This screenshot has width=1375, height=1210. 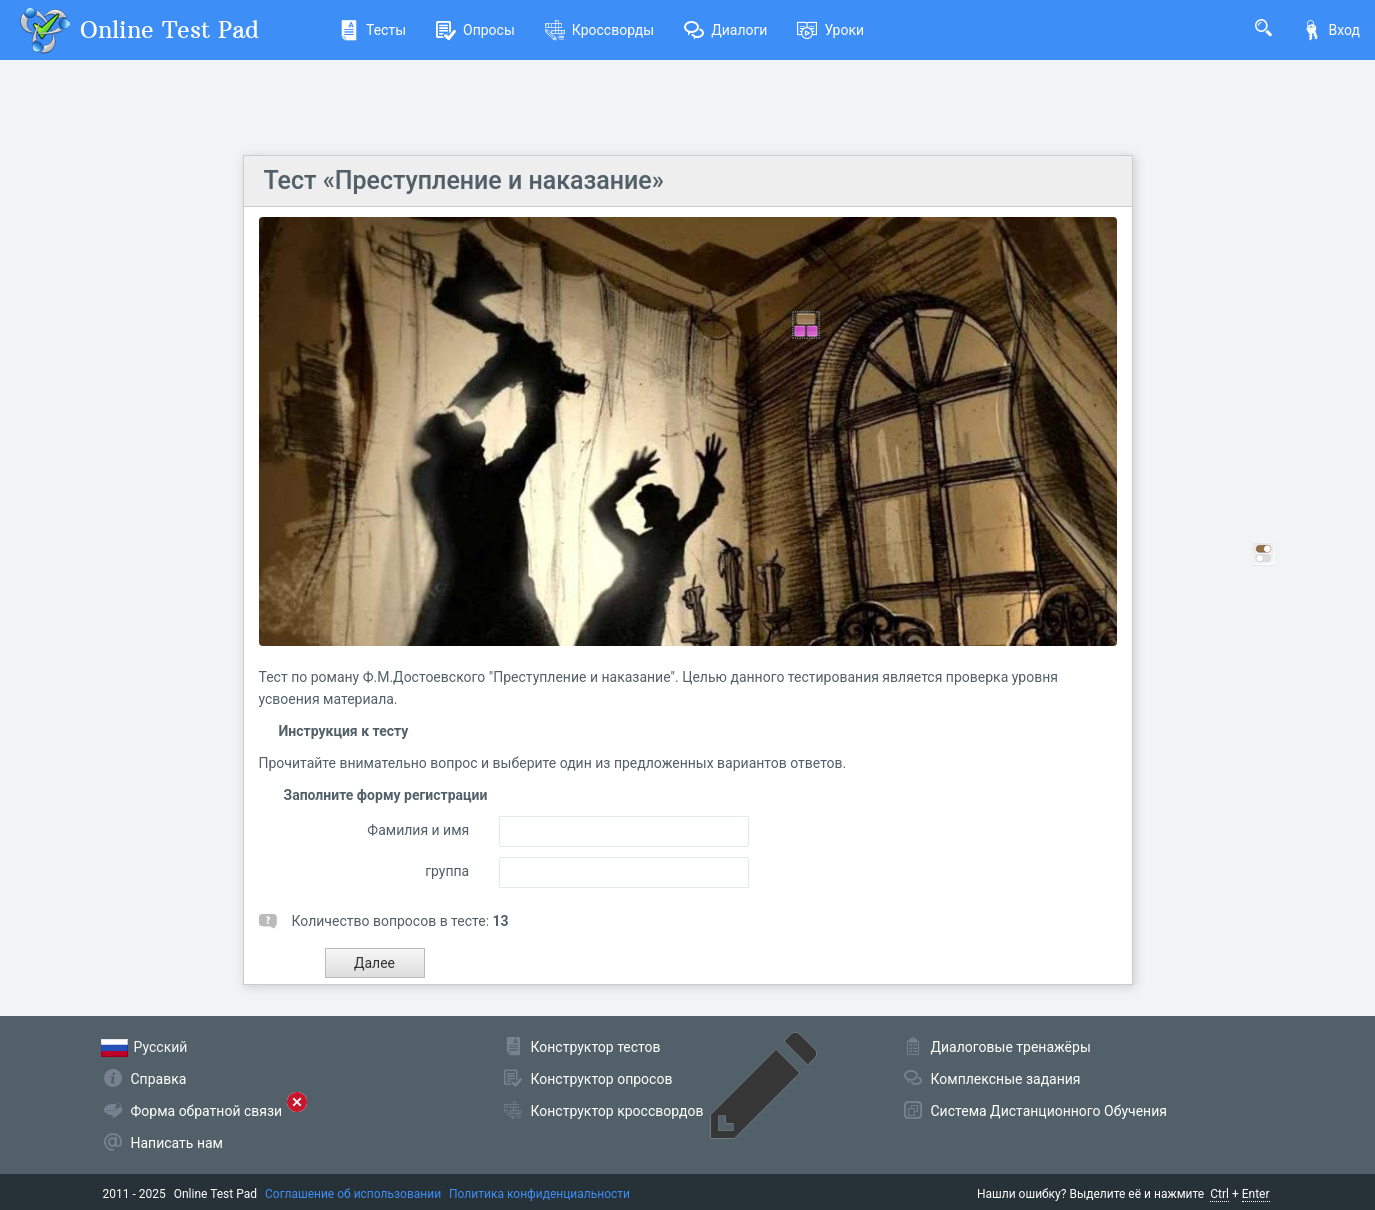 I want to click on cancel or close the current action, so click(x=297, y=1102).